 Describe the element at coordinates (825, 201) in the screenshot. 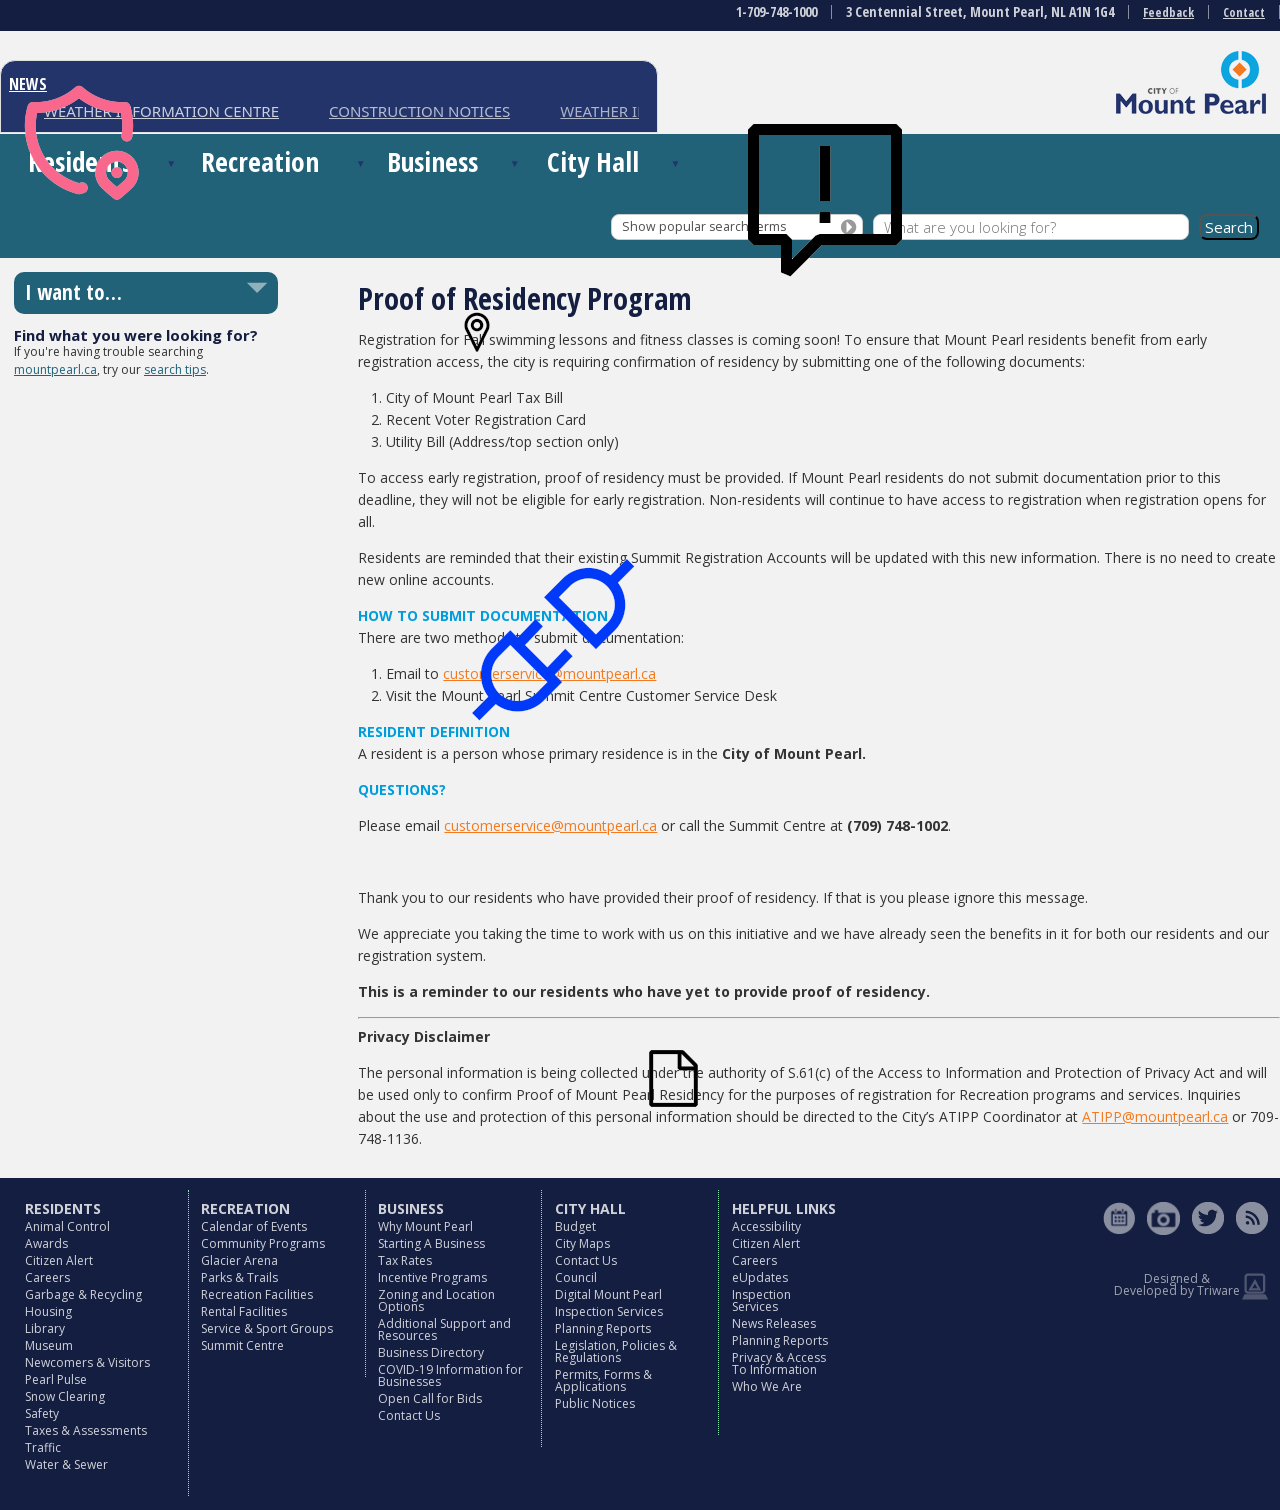

I see `report an issue or problem` at that location.